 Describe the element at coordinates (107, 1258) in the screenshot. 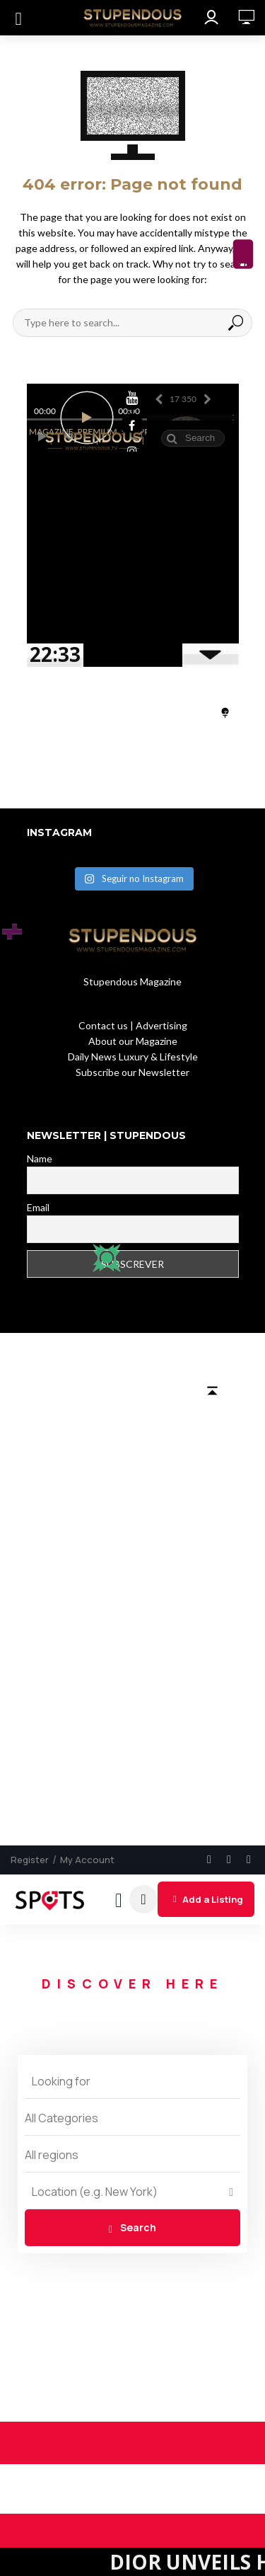

I see `sith order logo from star wars` at that location.